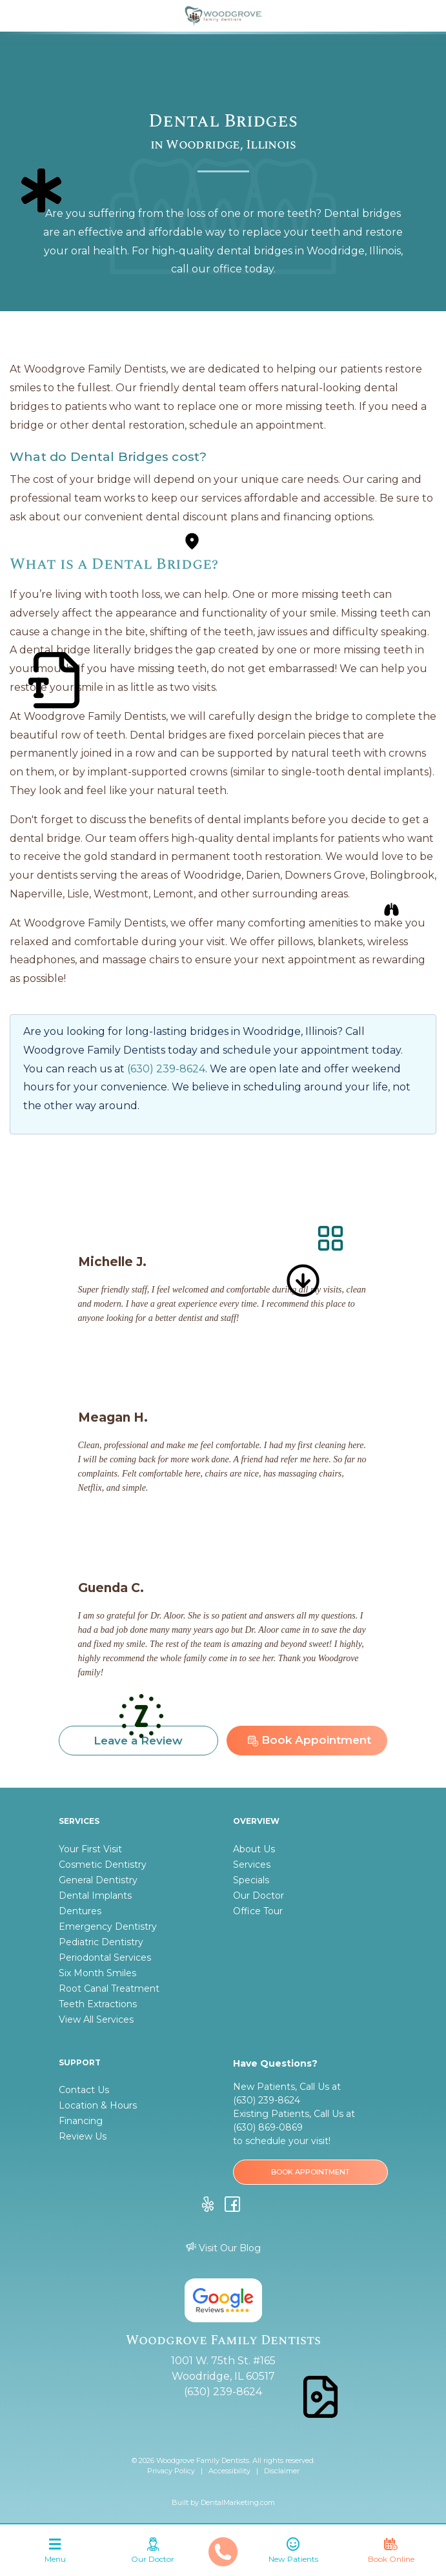  Describe the element at coordinates (41, 190) in the screenshot. I see `access emergency medical services or health information` at that location.